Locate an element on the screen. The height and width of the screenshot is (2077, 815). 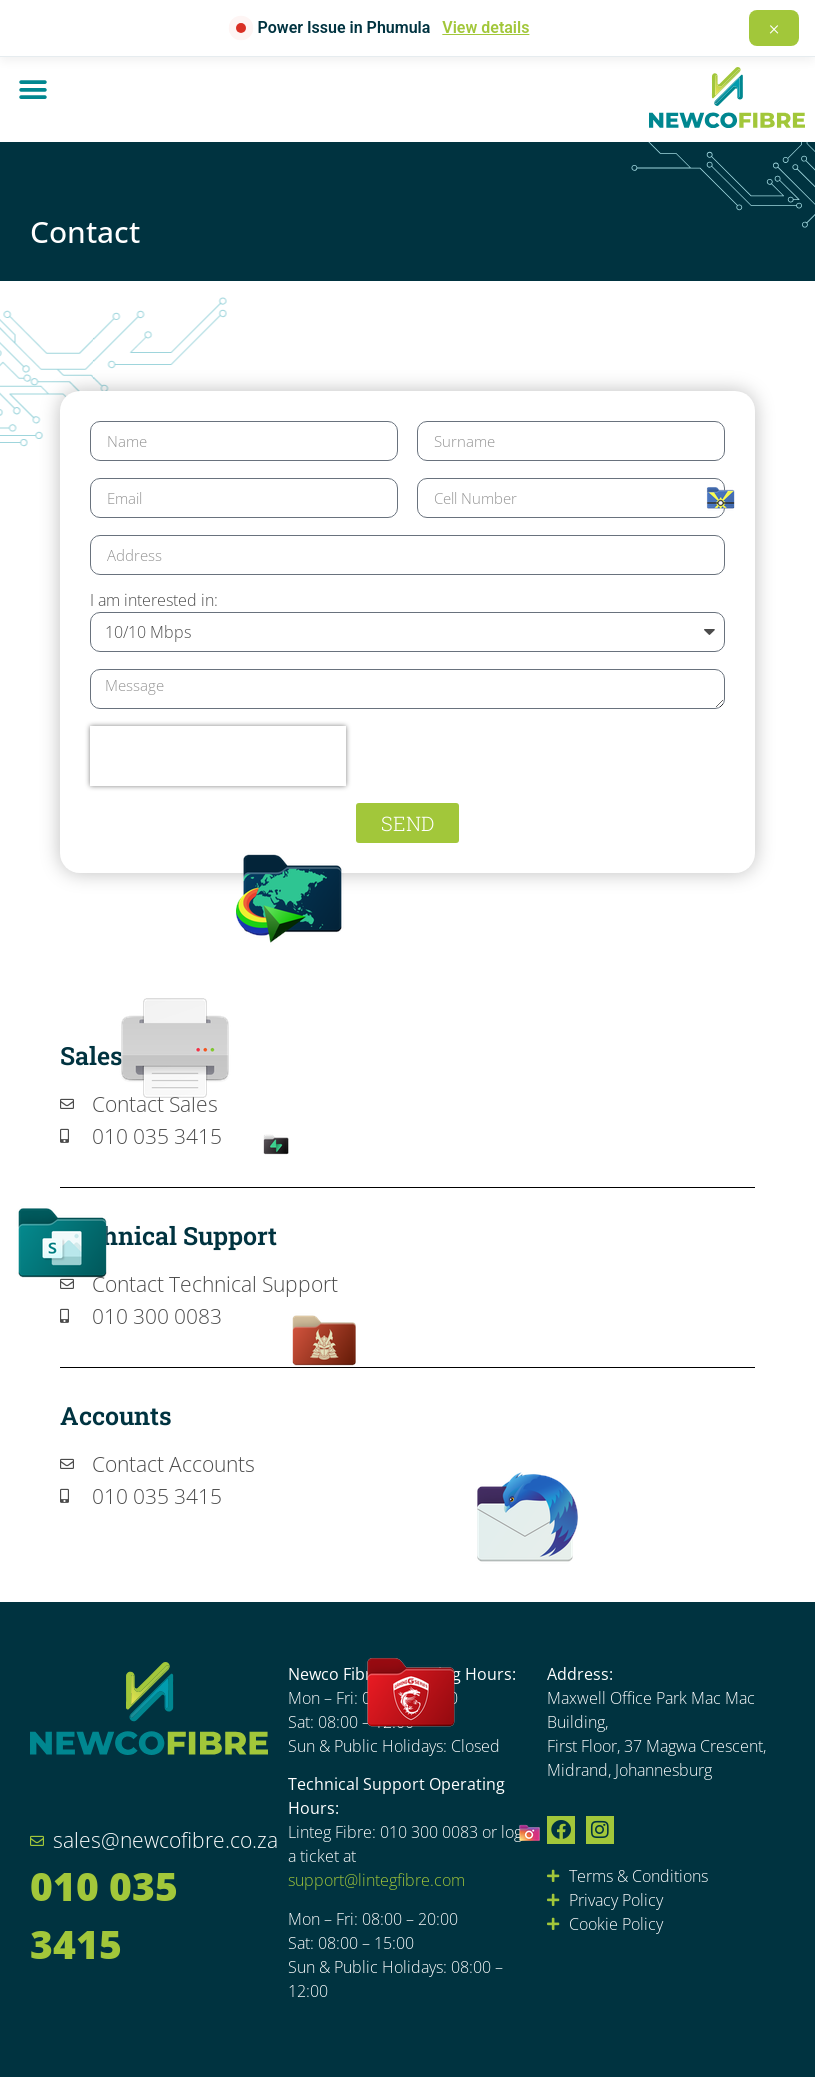
print the current file or document is located at coordinates (175, 1048).